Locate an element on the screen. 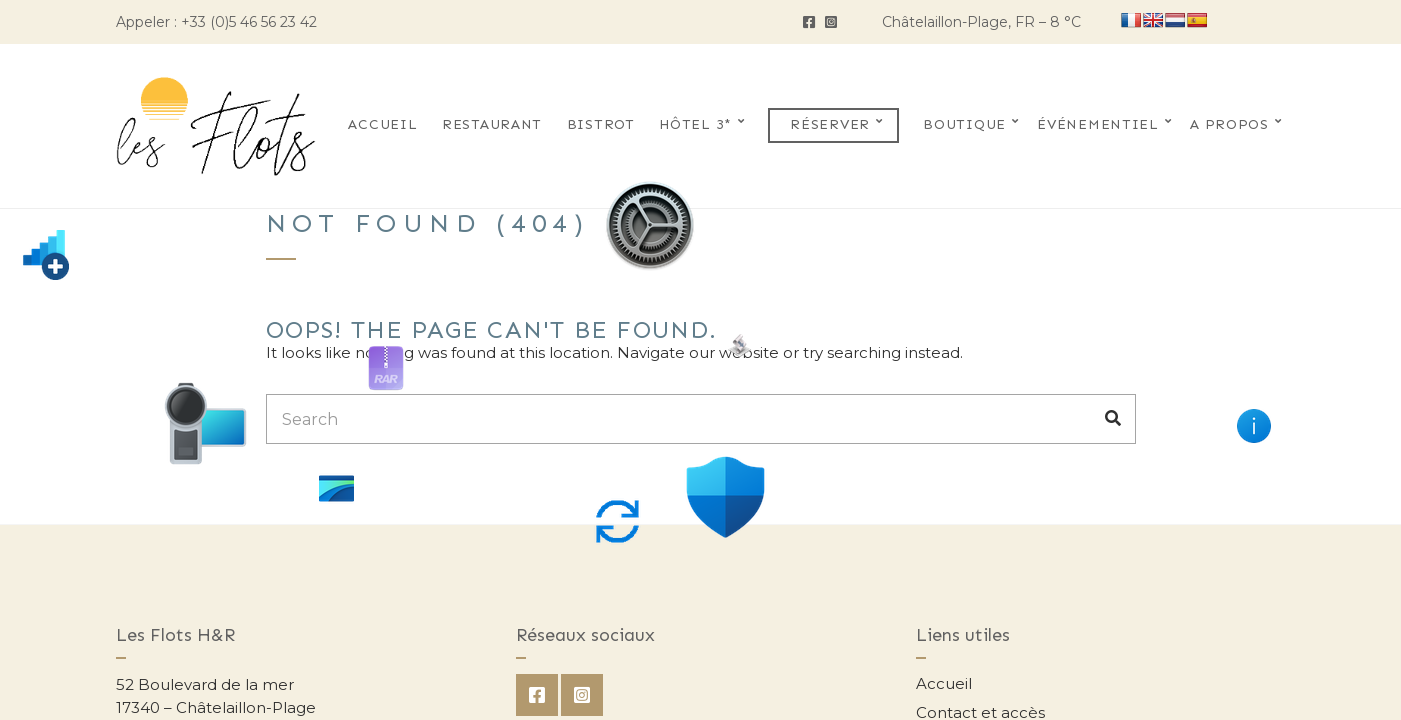 The image size is (1401, 720). launch microsoft edge webview runtime is located at coordinates (336, 488).